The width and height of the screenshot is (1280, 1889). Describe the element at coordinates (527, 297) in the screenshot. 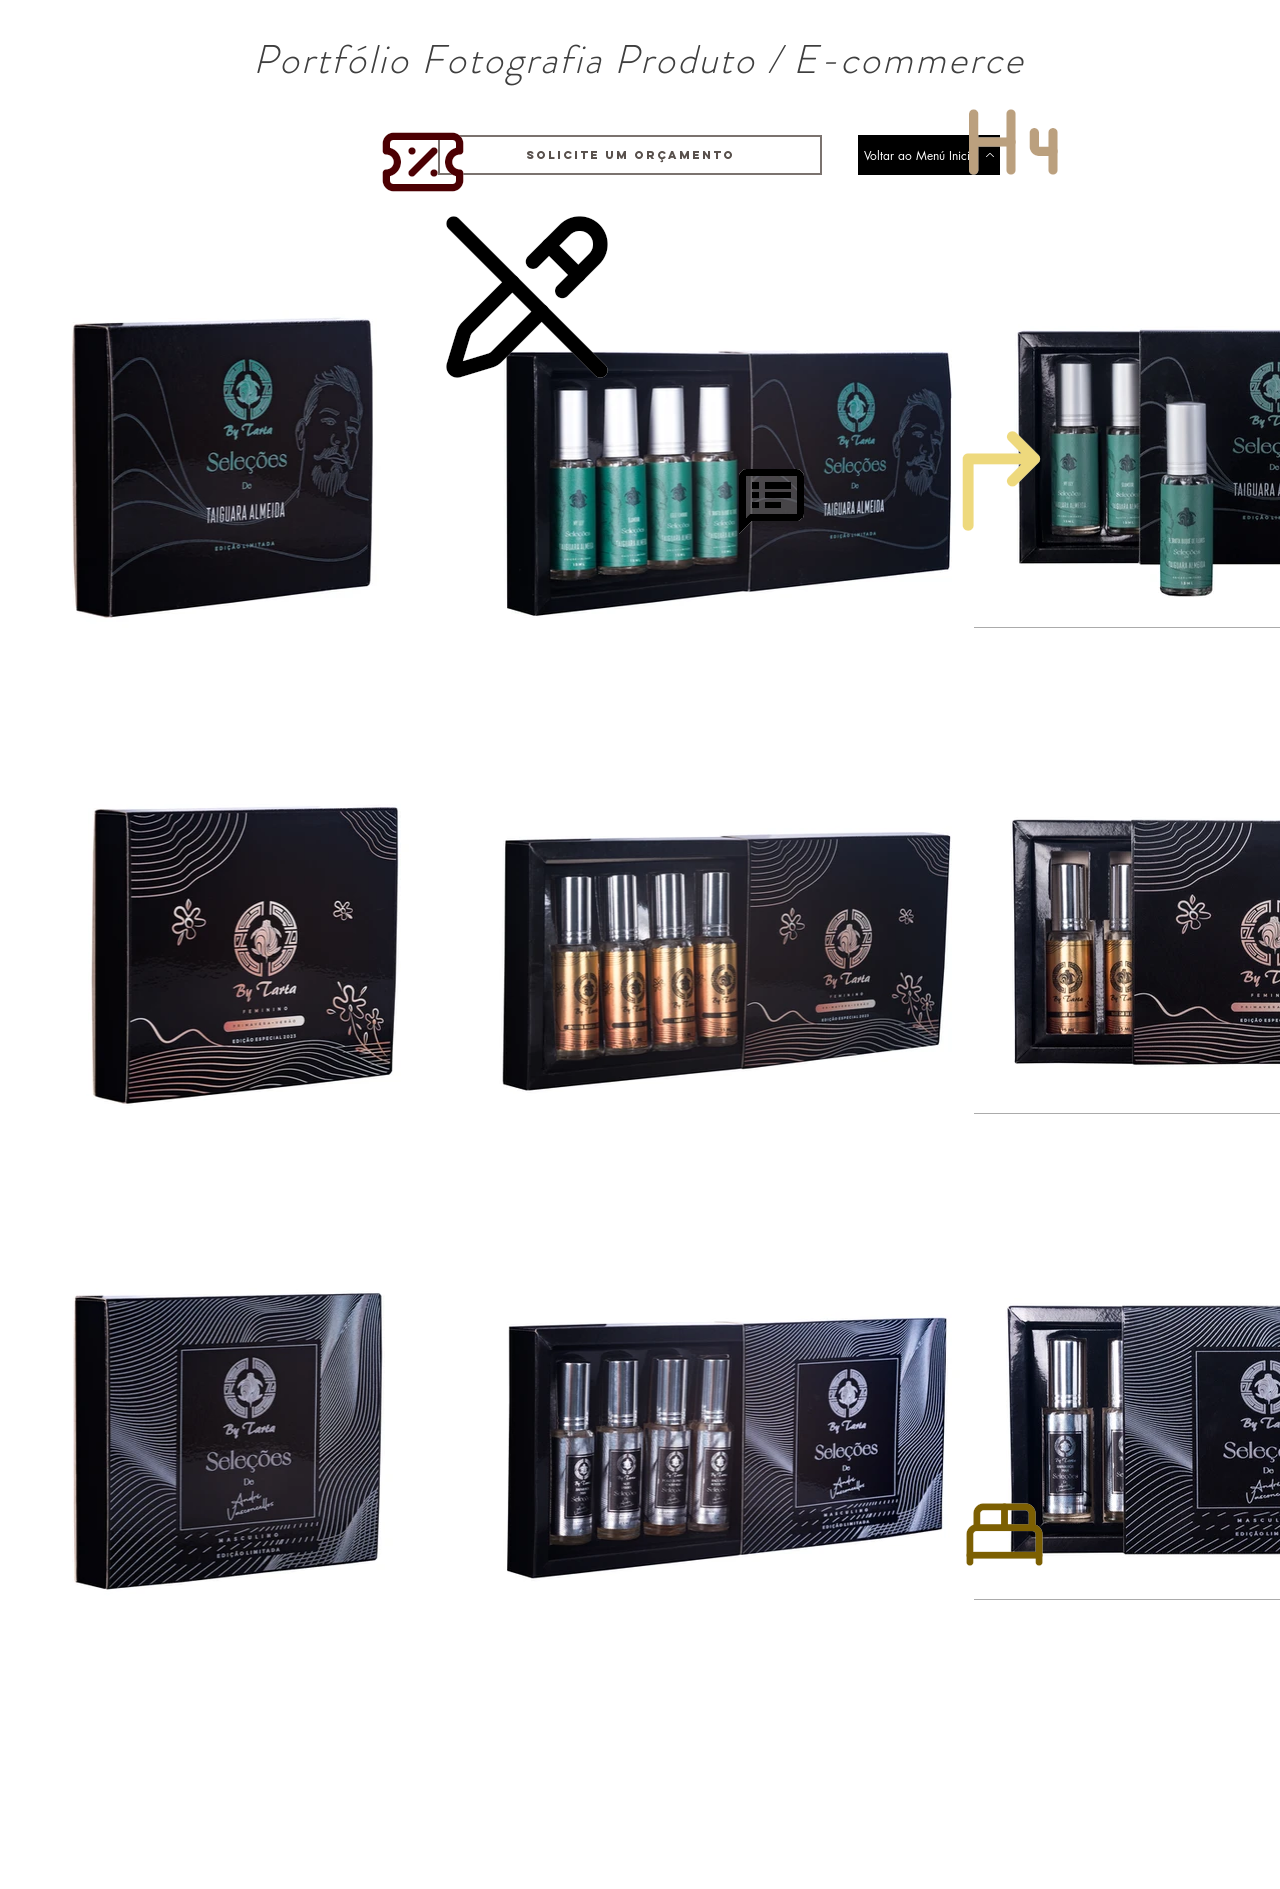

I see `editing is disabled` at that location.